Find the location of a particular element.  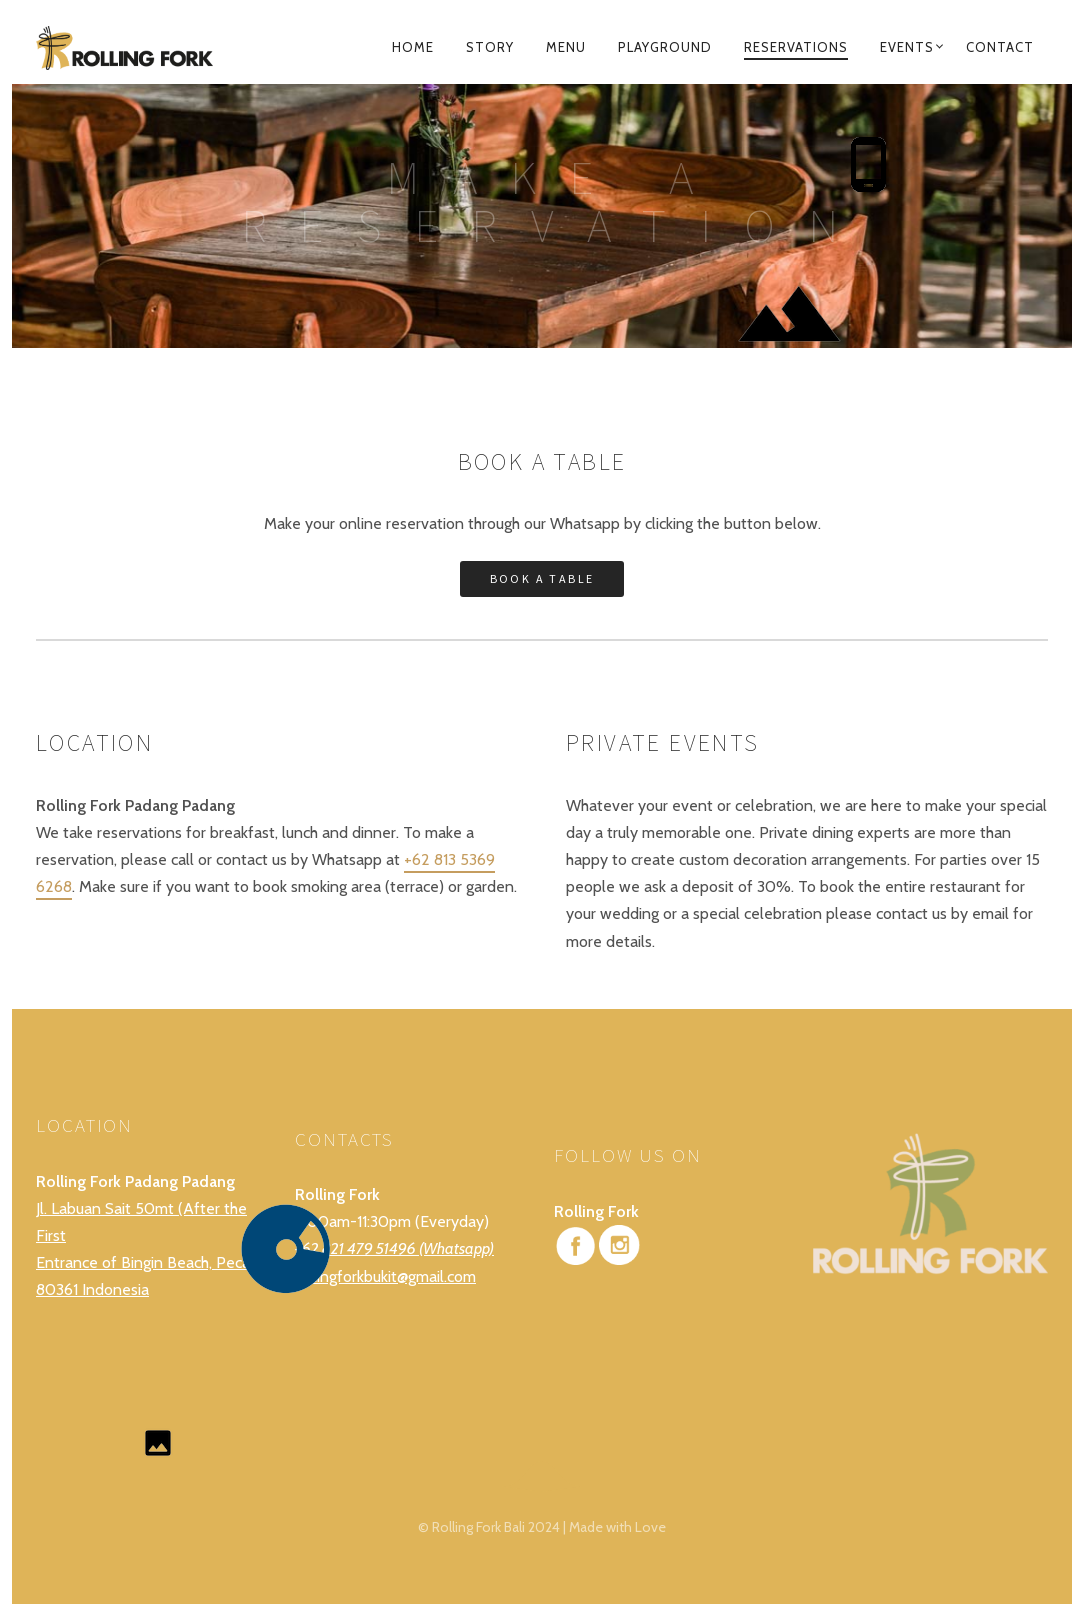

view image or photo is located at coordinates (158, 1443).